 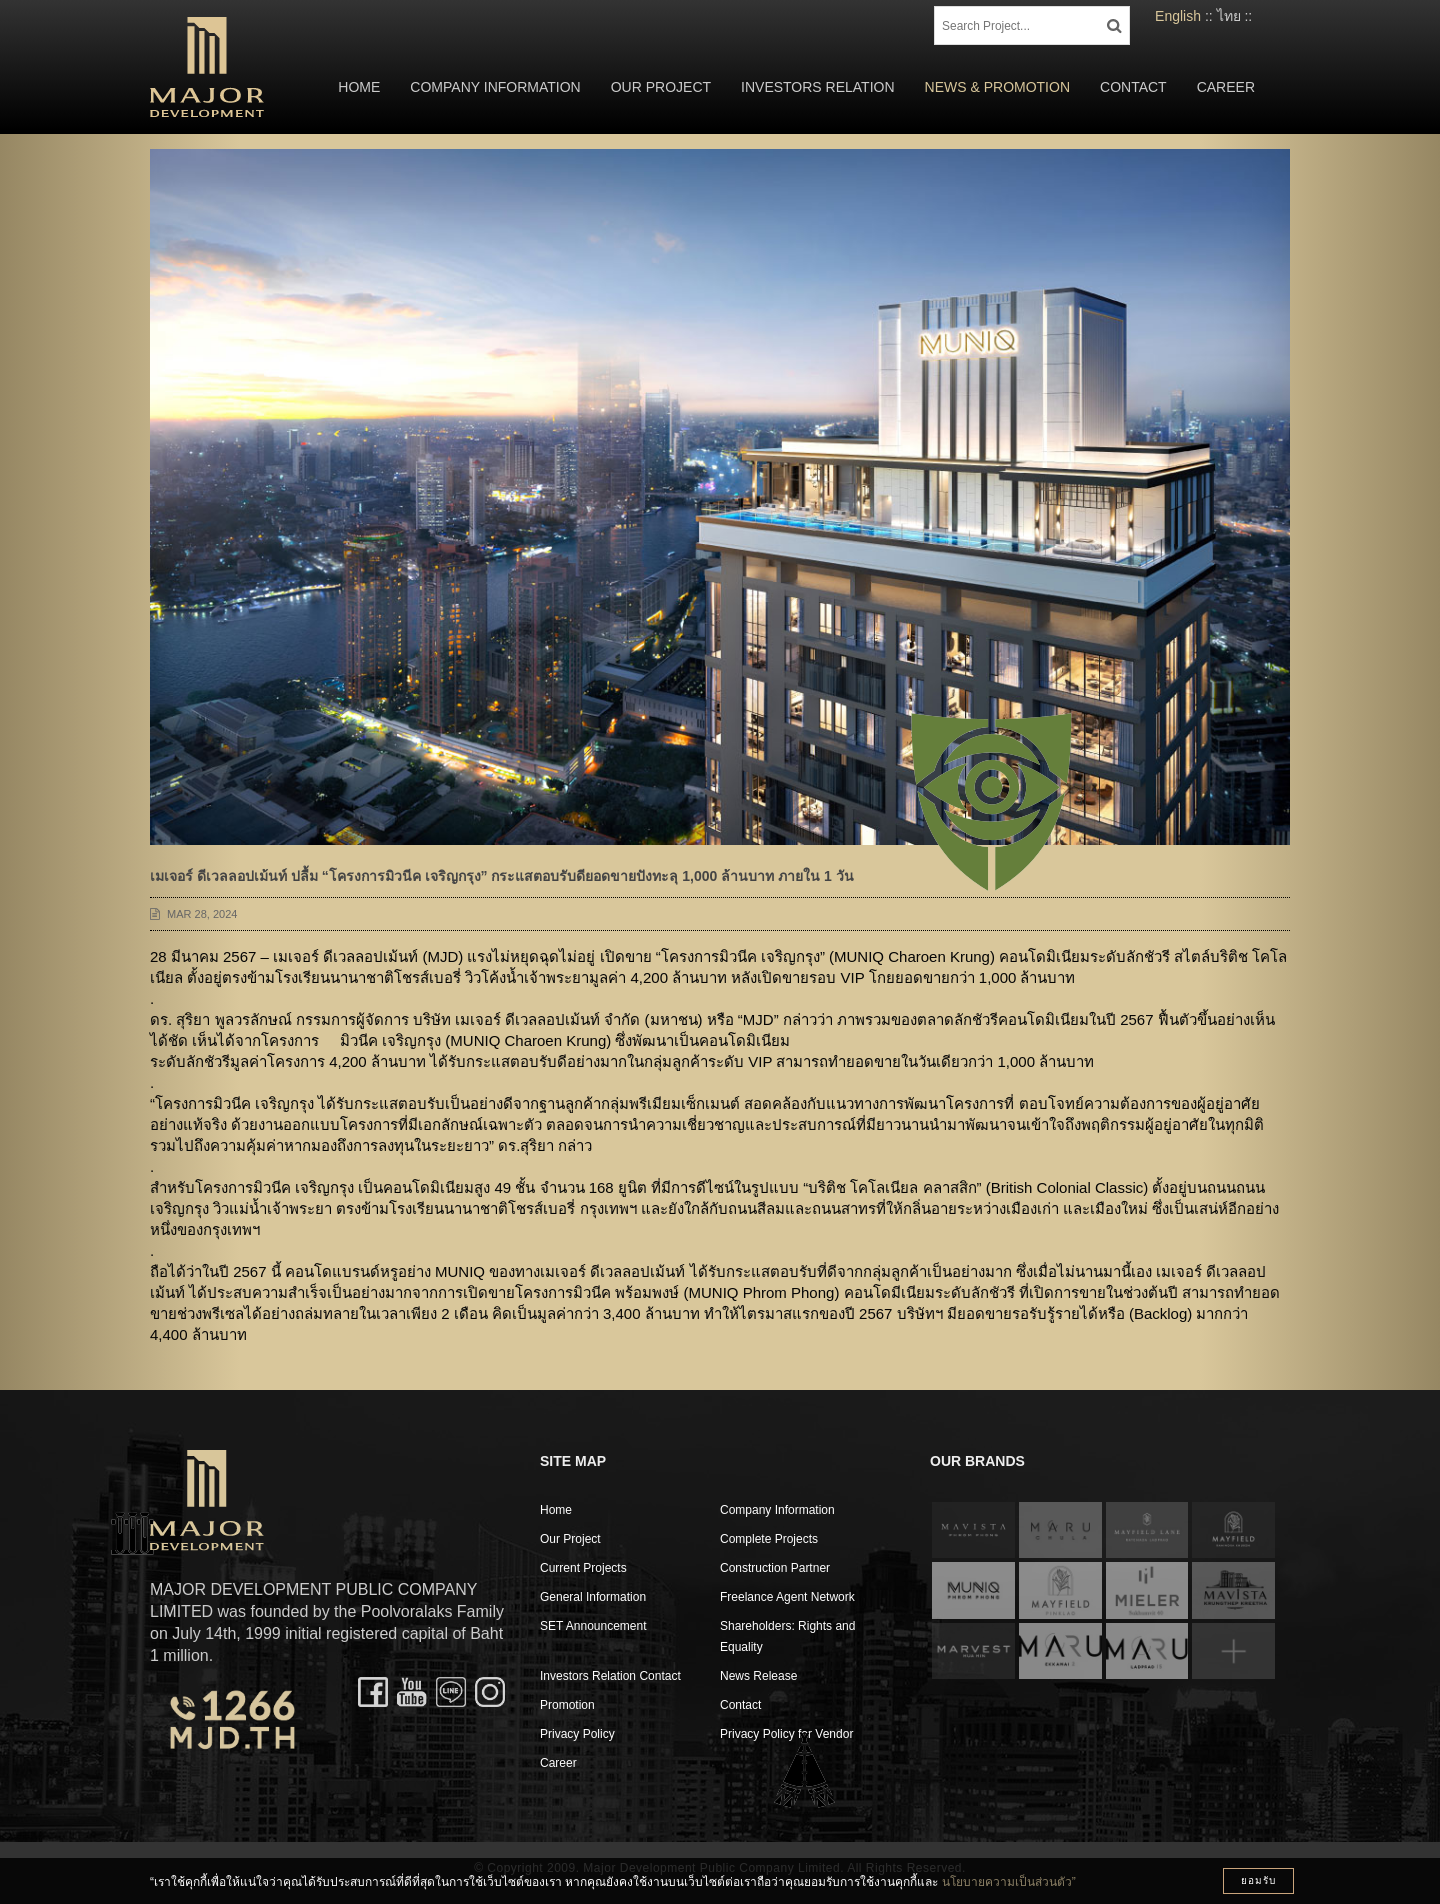 I want to click on access laboratory or experiment features, so click(x=132, y=1533).